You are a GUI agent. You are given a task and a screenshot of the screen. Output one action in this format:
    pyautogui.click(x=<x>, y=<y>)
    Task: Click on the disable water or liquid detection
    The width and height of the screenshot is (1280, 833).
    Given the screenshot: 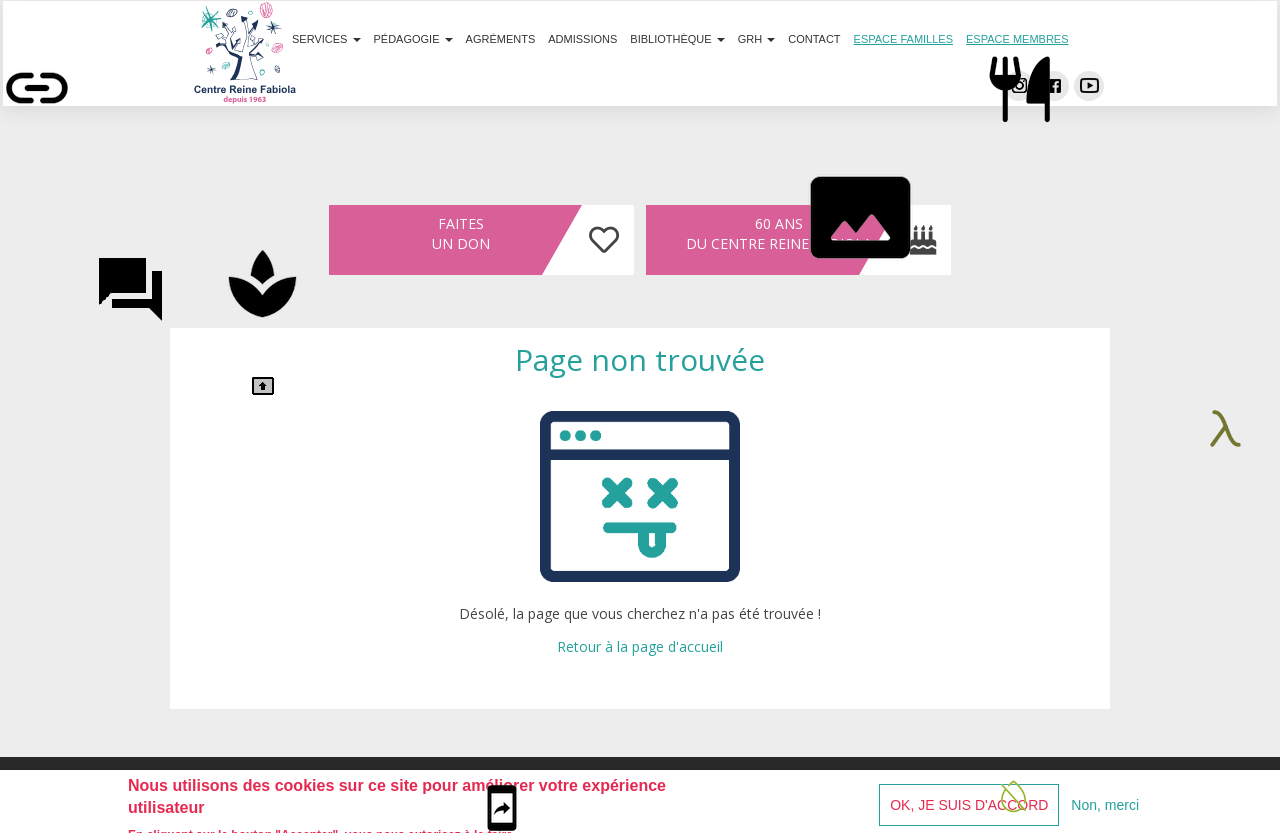 What is the action you would take?
    pyautogui.click(x=1013, y=797)
    